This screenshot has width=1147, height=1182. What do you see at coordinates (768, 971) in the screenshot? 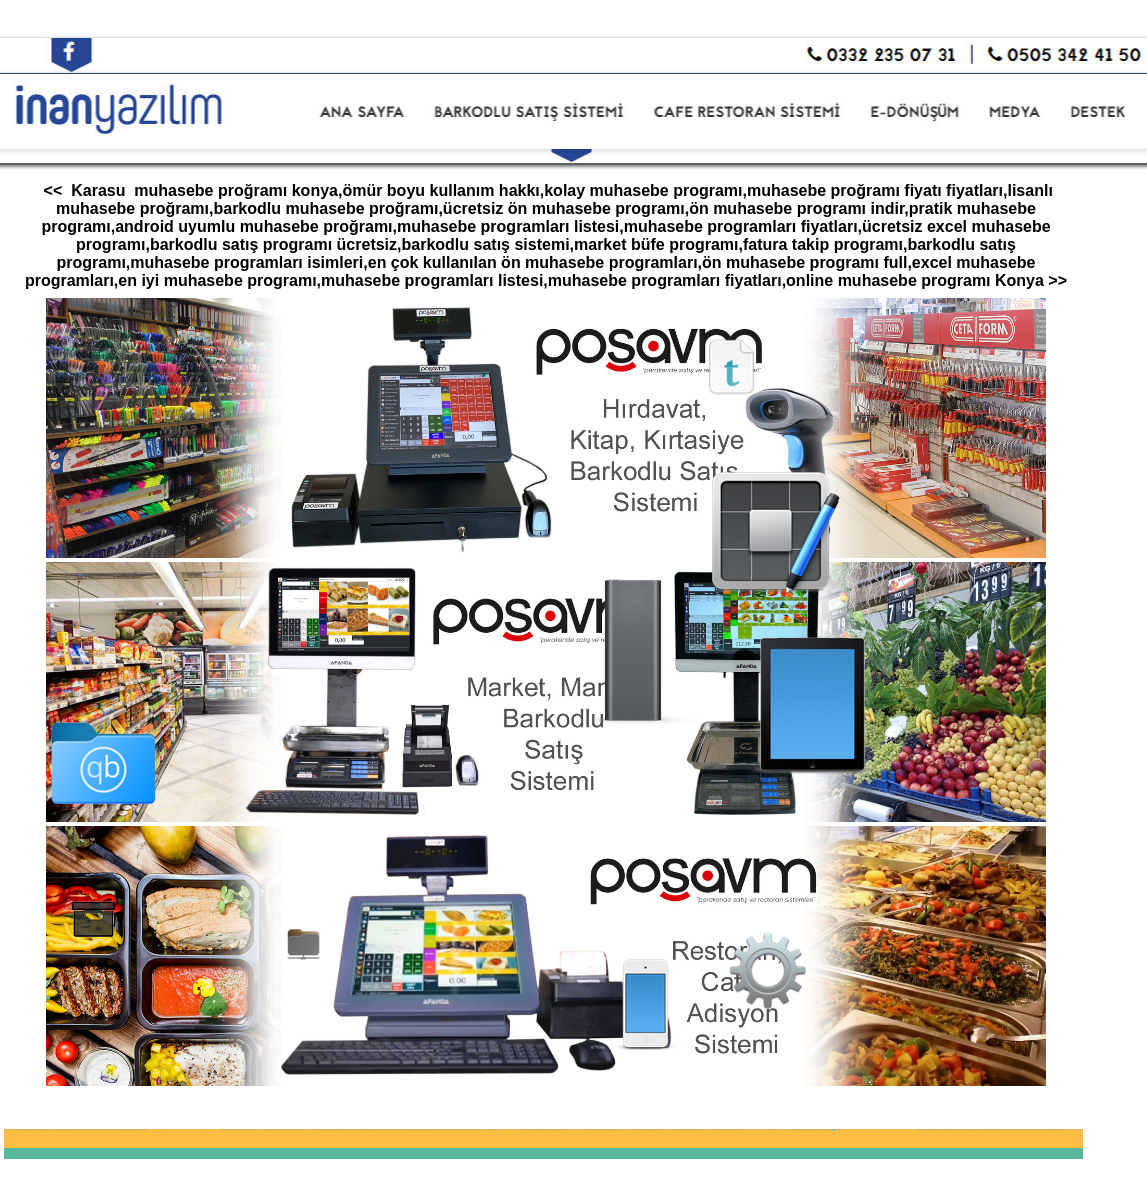
I see `access advanced settings` at bounding box center [768, 971].